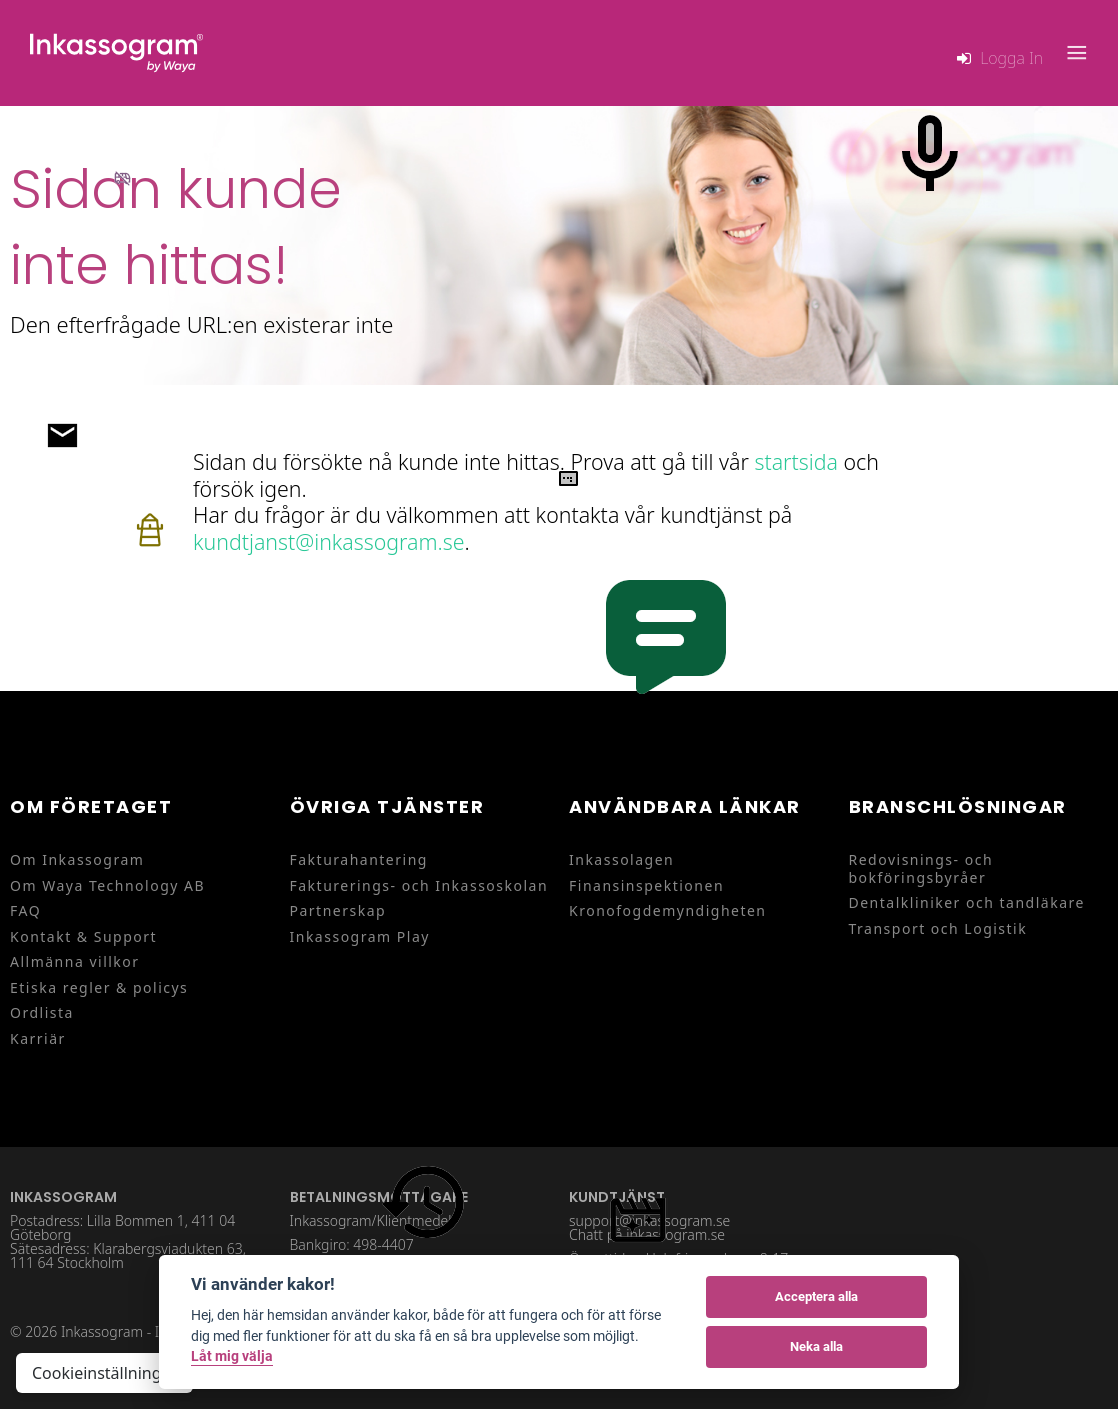  I want to click on access website accessibility or performance insights, so click(150, 531).